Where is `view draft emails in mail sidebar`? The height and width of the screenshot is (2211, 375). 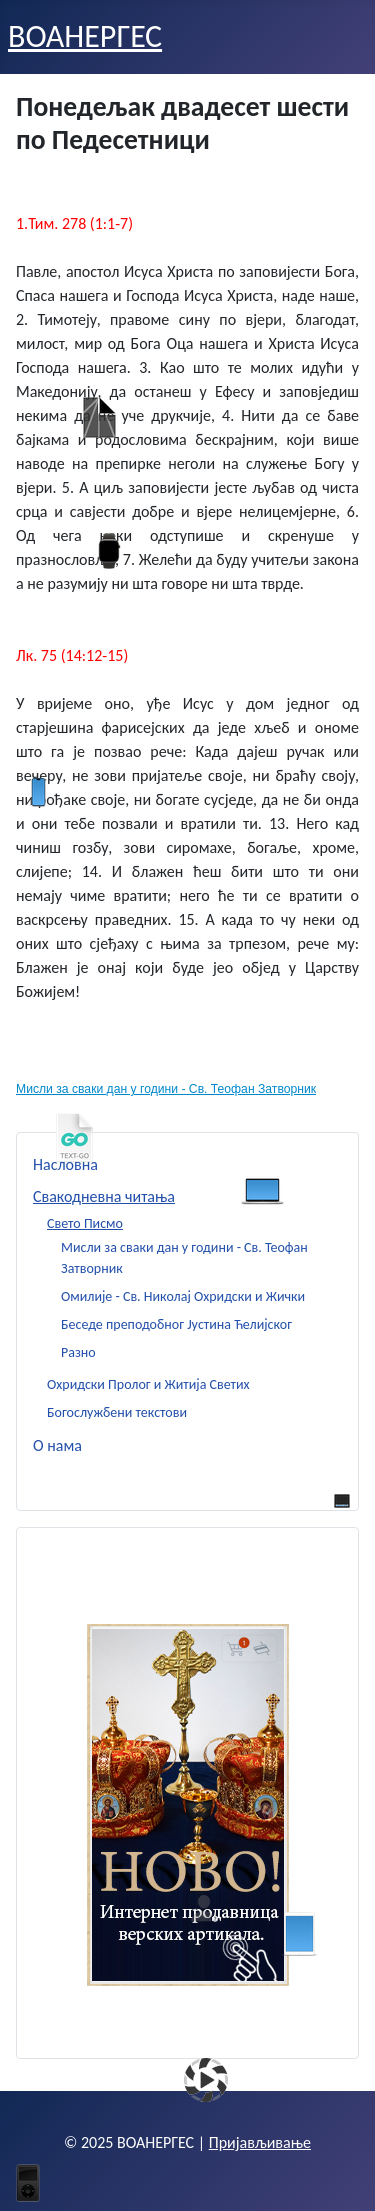 view draft emails in mail sidebar is located at coordinates (99, 417).